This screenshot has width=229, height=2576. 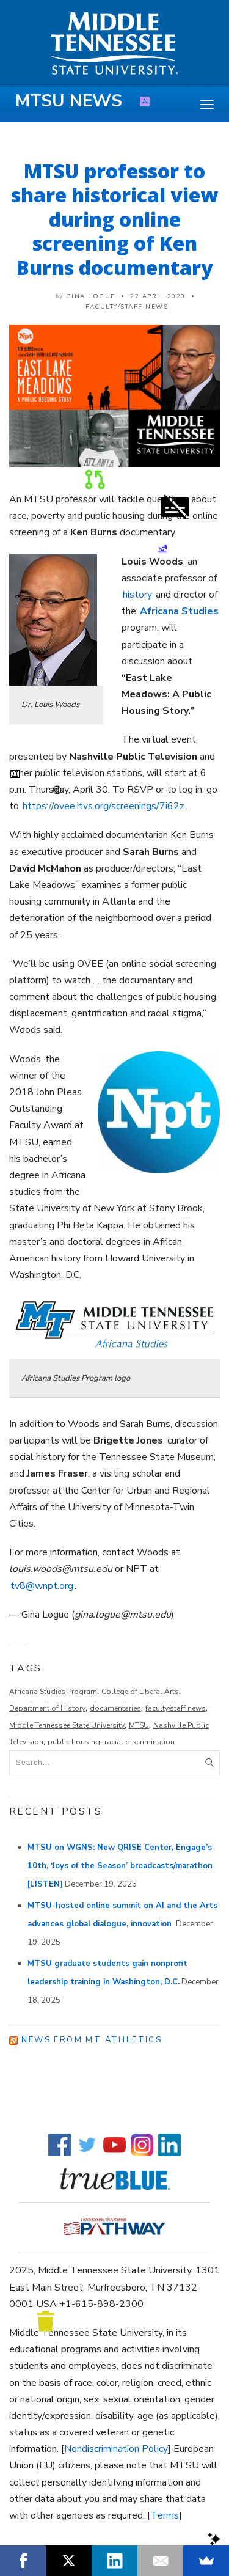 I want to click on go back to the previous screen, so click(x=57, y=790).